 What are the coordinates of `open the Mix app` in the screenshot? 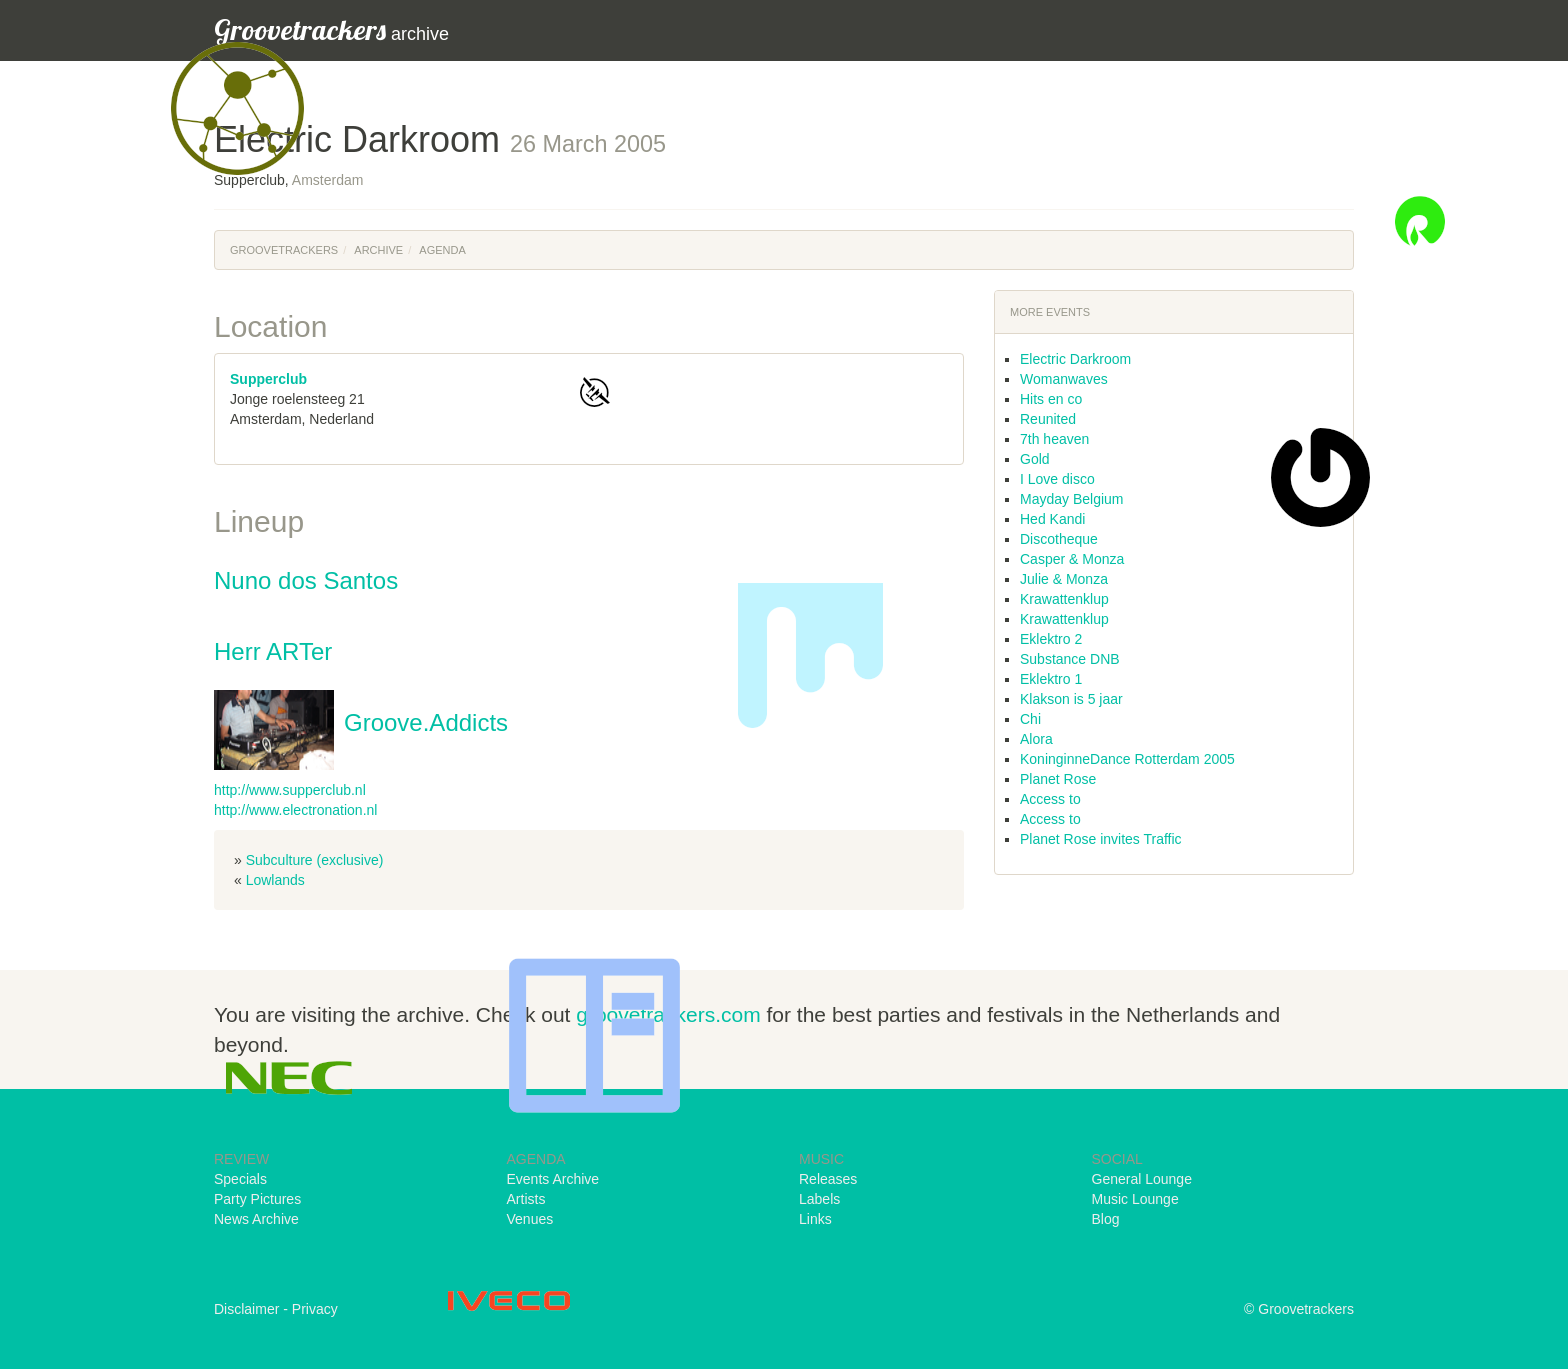 It's located at (810, 655).